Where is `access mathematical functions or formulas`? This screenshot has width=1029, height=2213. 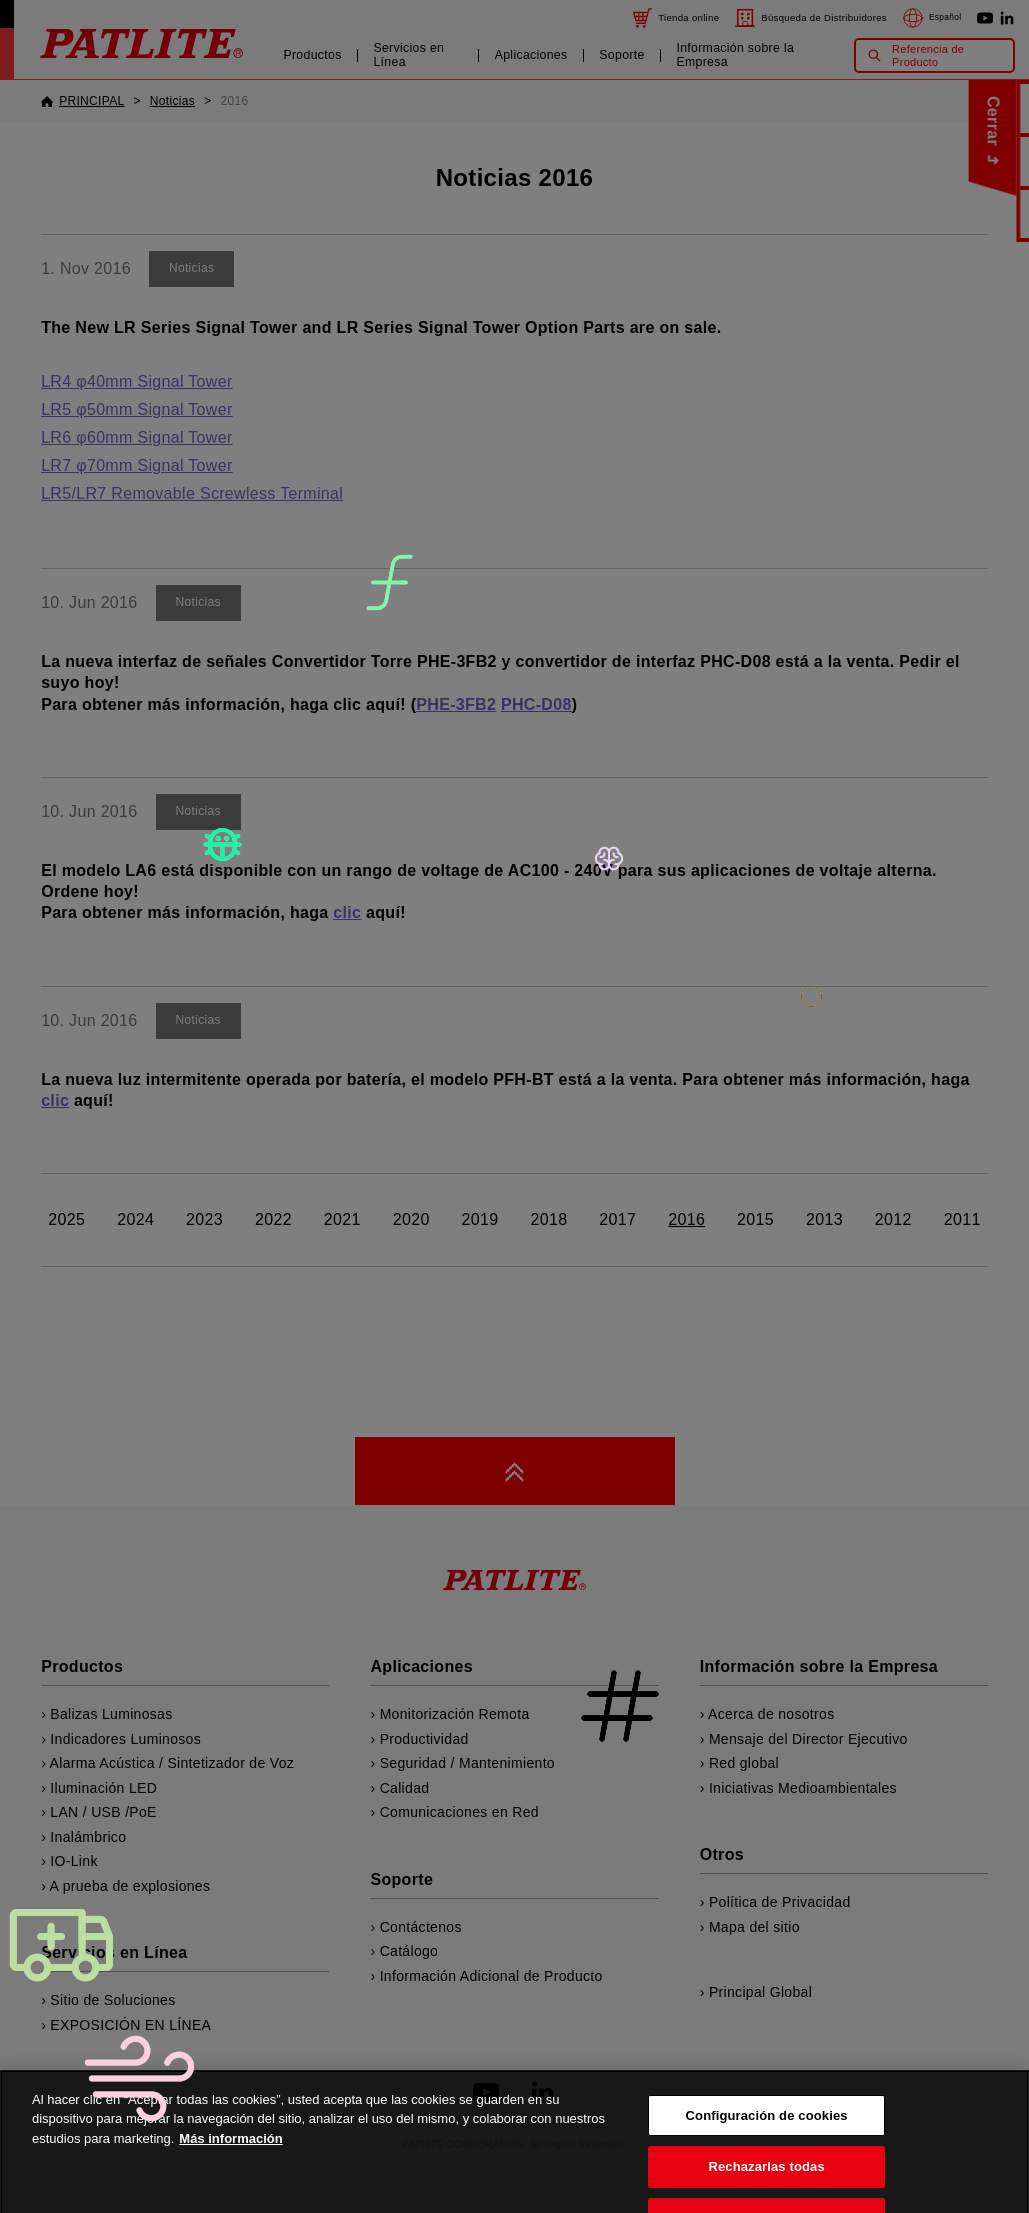 access mathematical functions or formulas is located at coordinates (389, 582).